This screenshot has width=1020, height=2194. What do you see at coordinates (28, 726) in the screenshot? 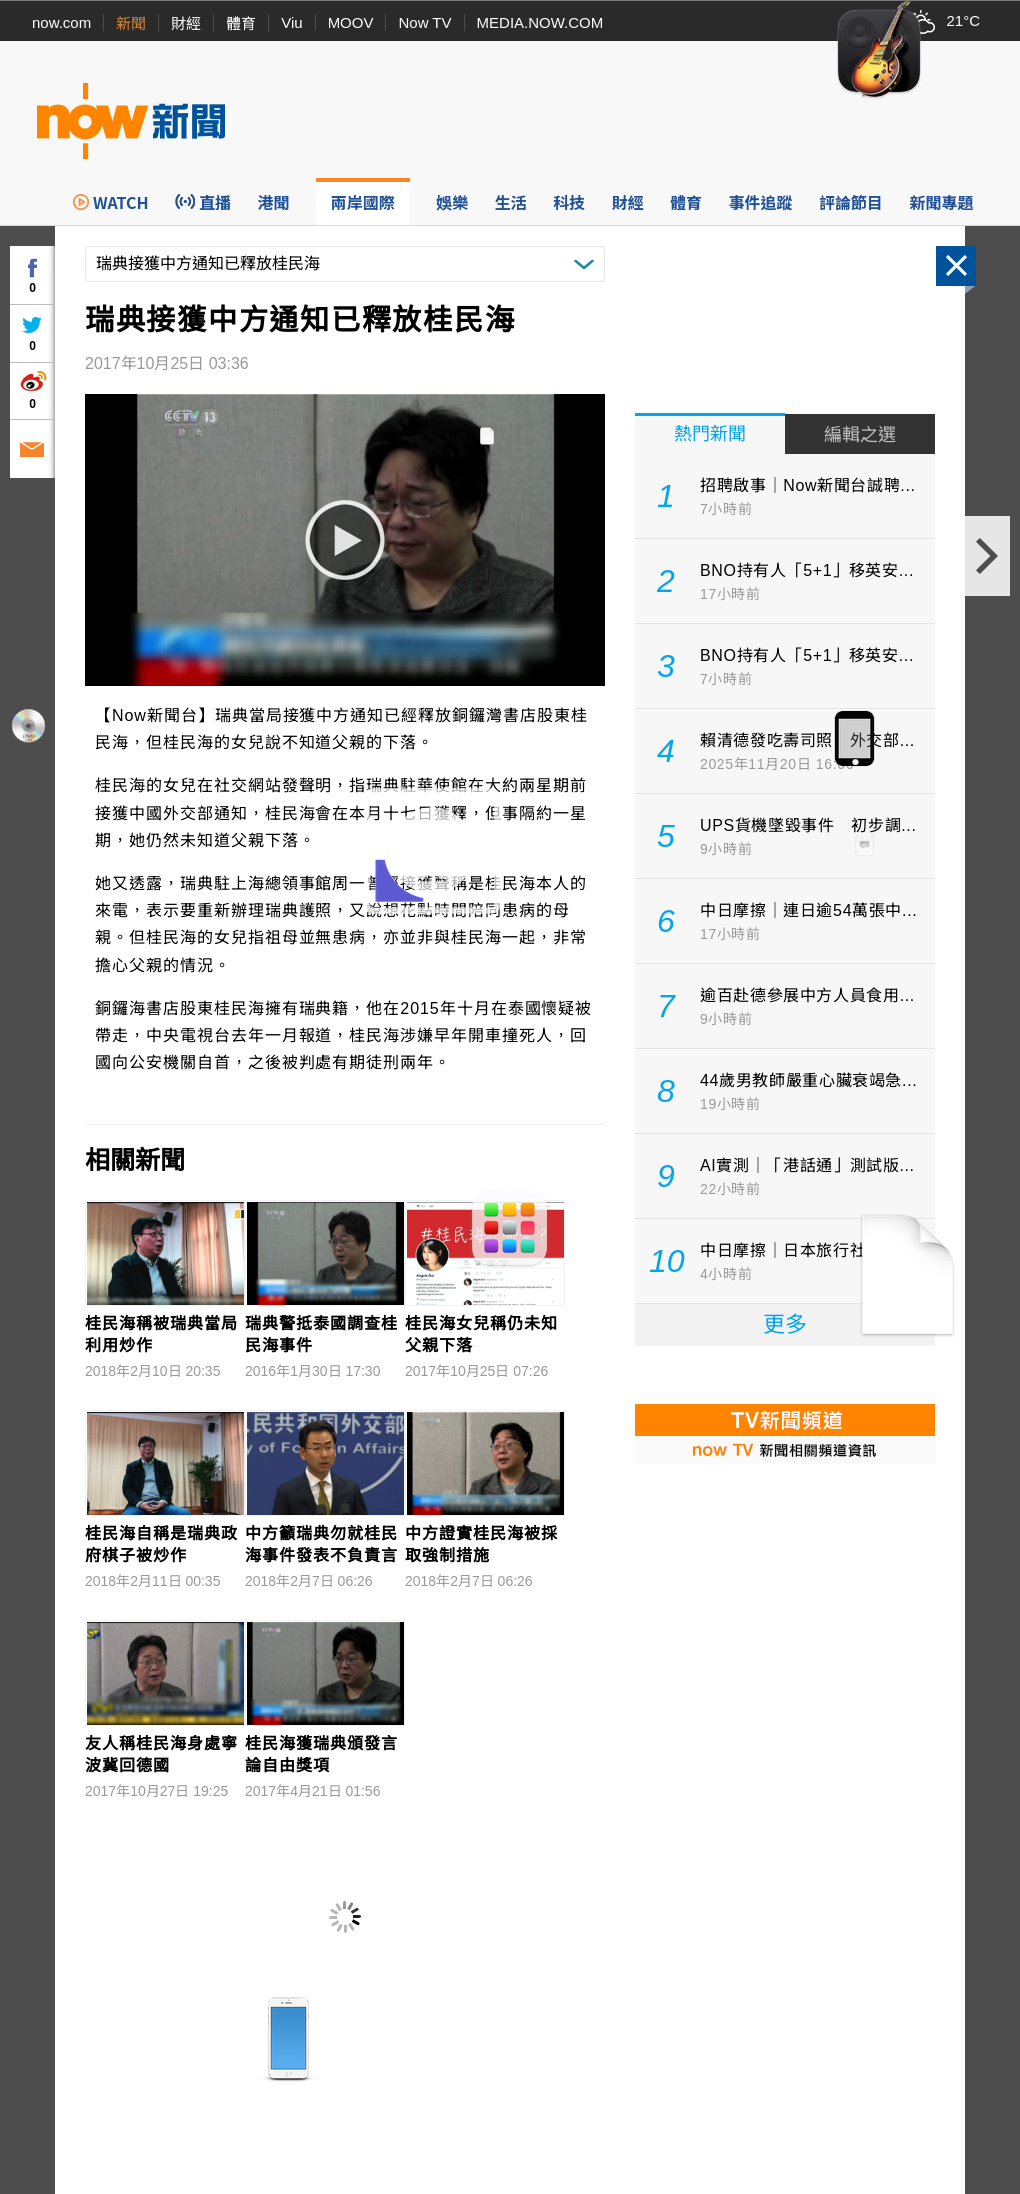
I see `a rewritable DVD disc in the system` at bounding box center [28, 726].